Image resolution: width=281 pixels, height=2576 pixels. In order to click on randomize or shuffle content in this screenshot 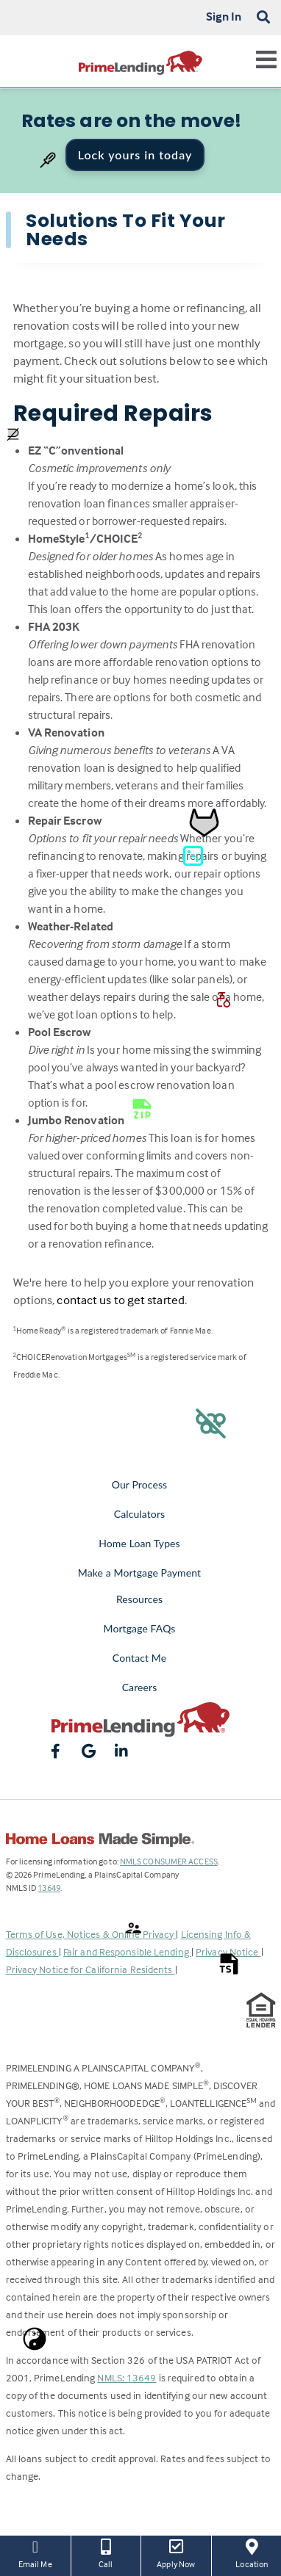, I will do `click(193, 855)`.